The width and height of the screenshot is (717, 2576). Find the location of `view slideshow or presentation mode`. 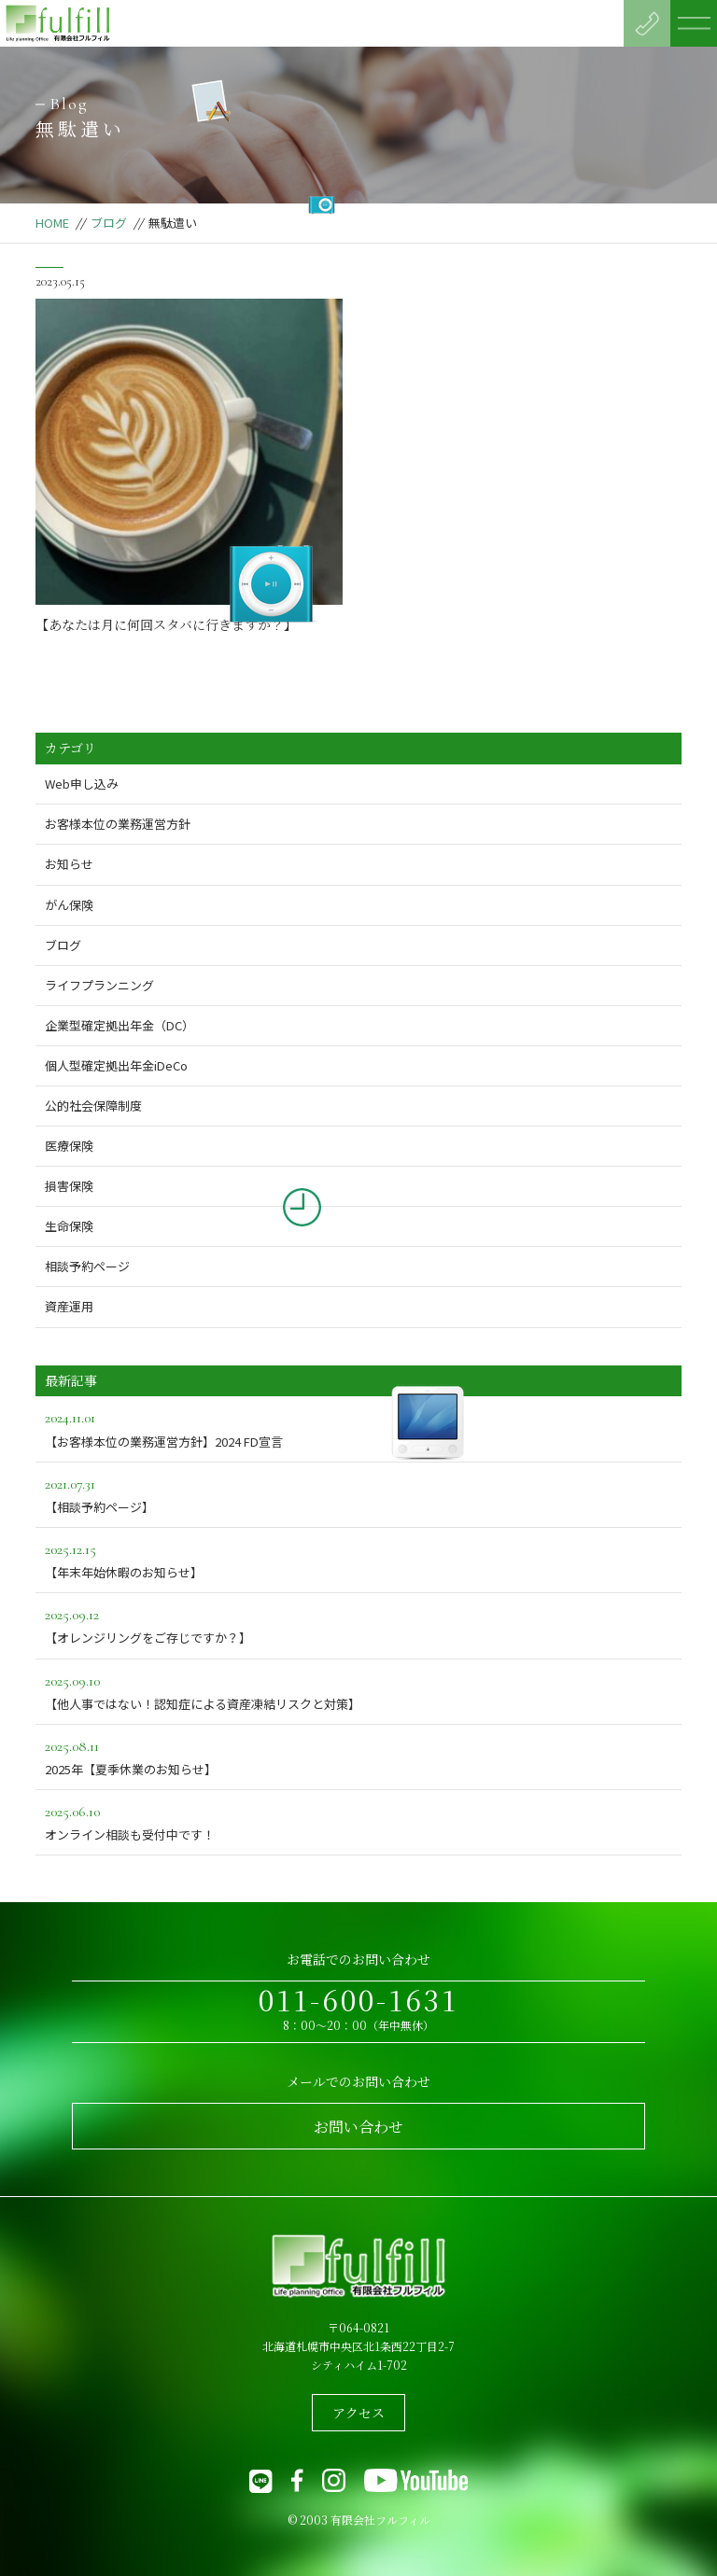

view slideshow or presentation mode is located at coordinates (302, 1207).